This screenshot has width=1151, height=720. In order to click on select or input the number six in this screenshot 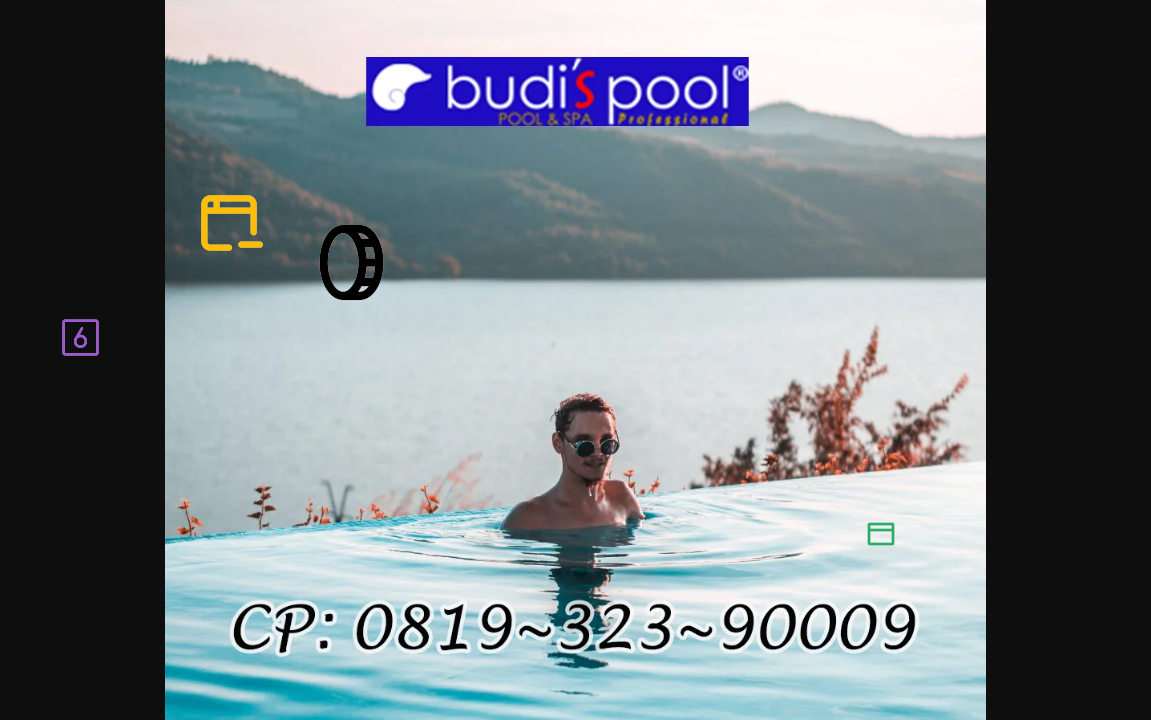, I will do `click(80, 337)`.